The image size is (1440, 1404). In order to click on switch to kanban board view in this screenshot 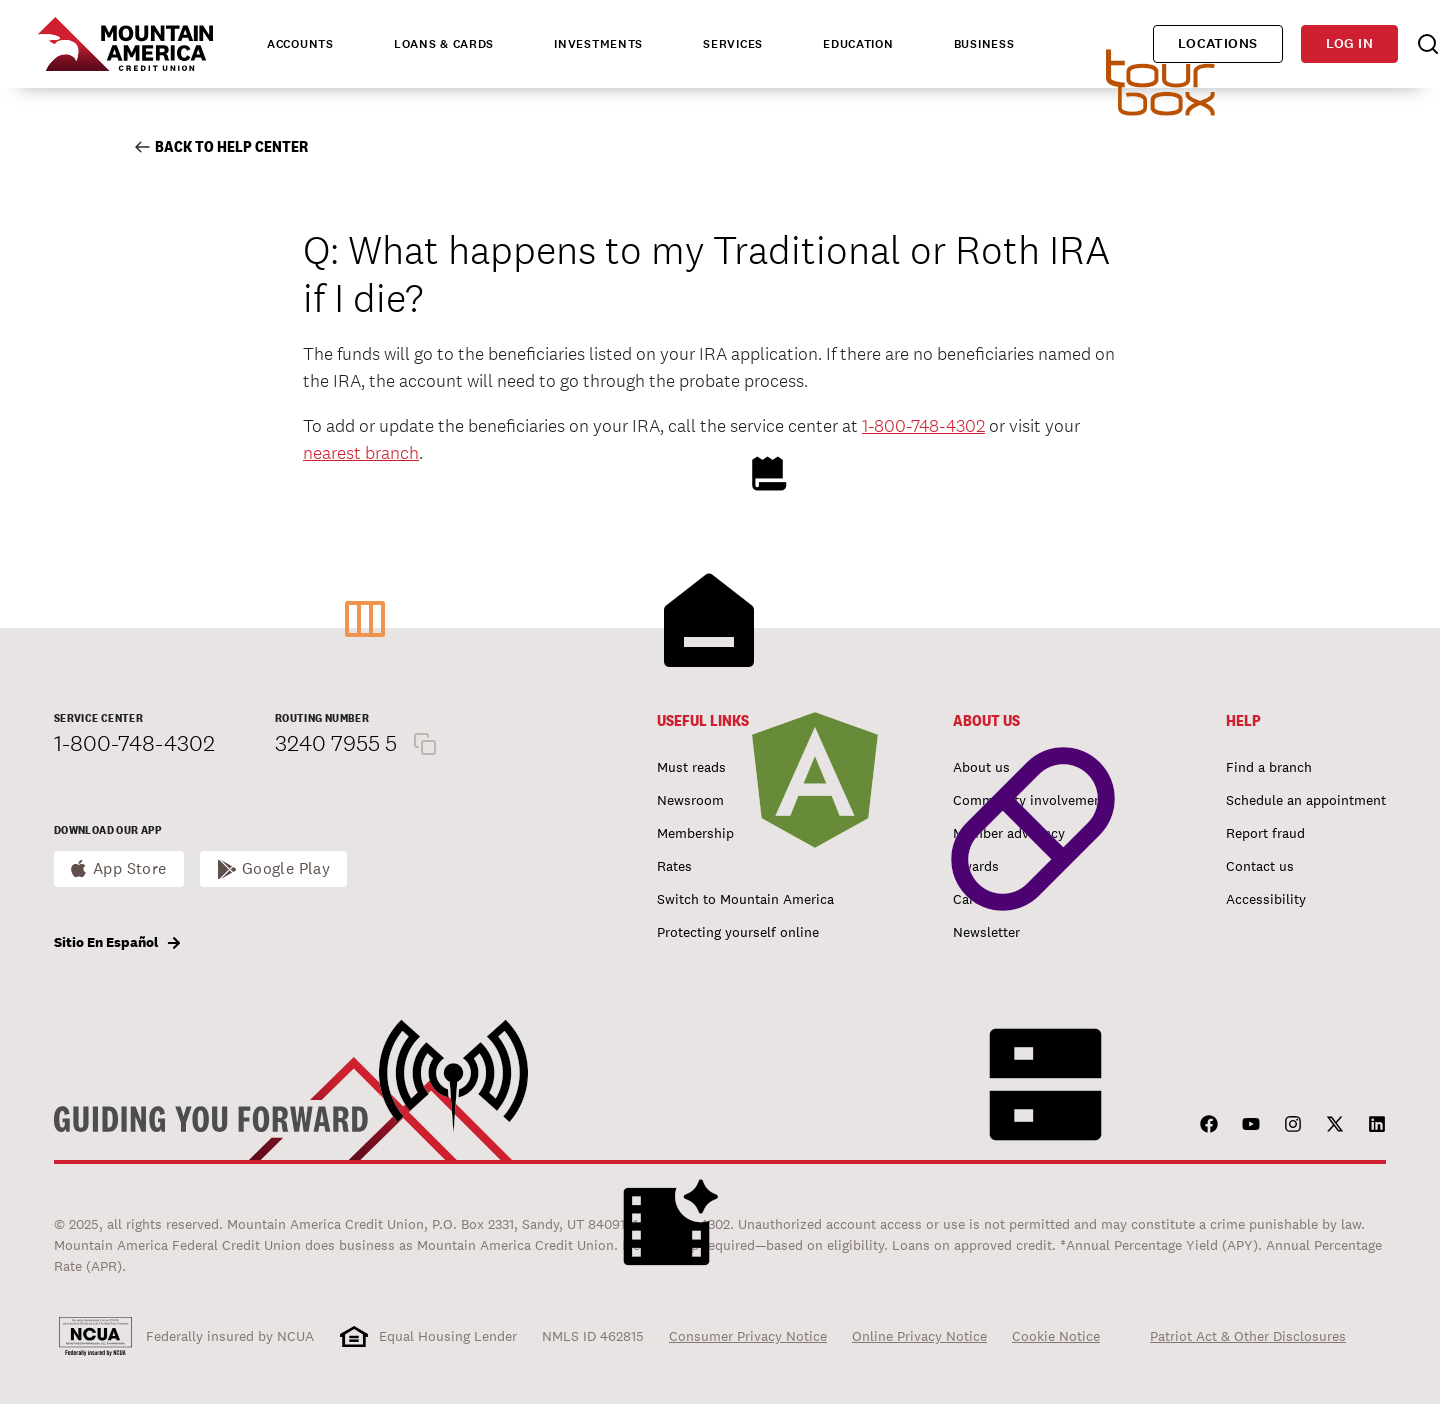, I will do `click(365, 619)`.